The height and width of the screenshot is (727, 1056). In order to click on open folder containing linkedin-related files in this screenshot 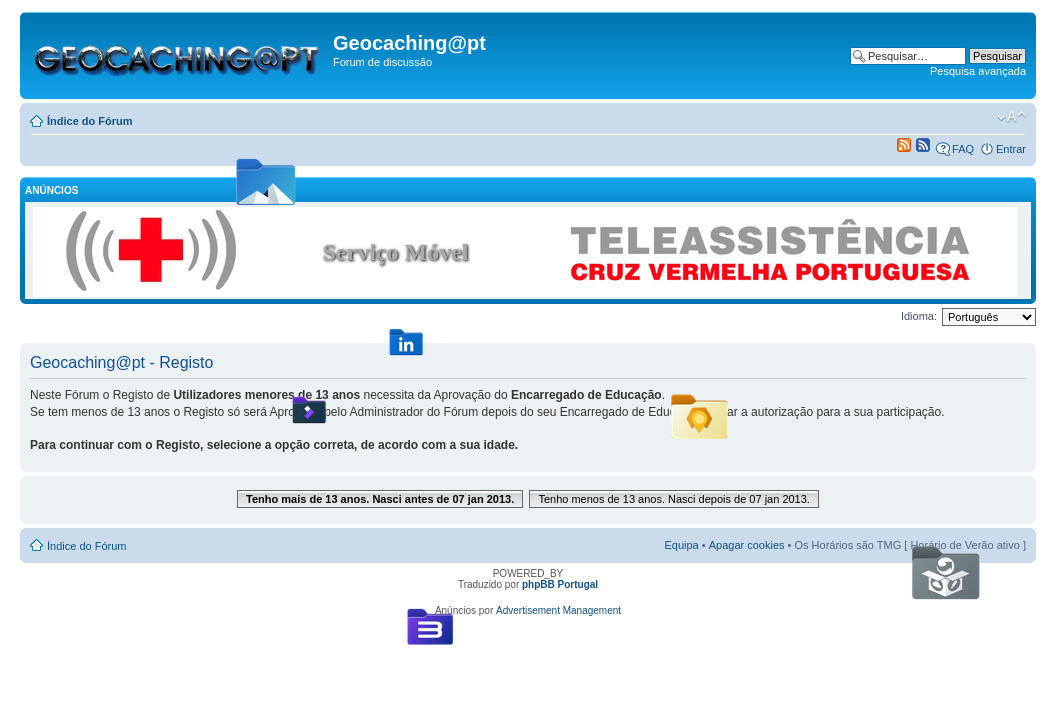, I will do `click(406, 343)`.